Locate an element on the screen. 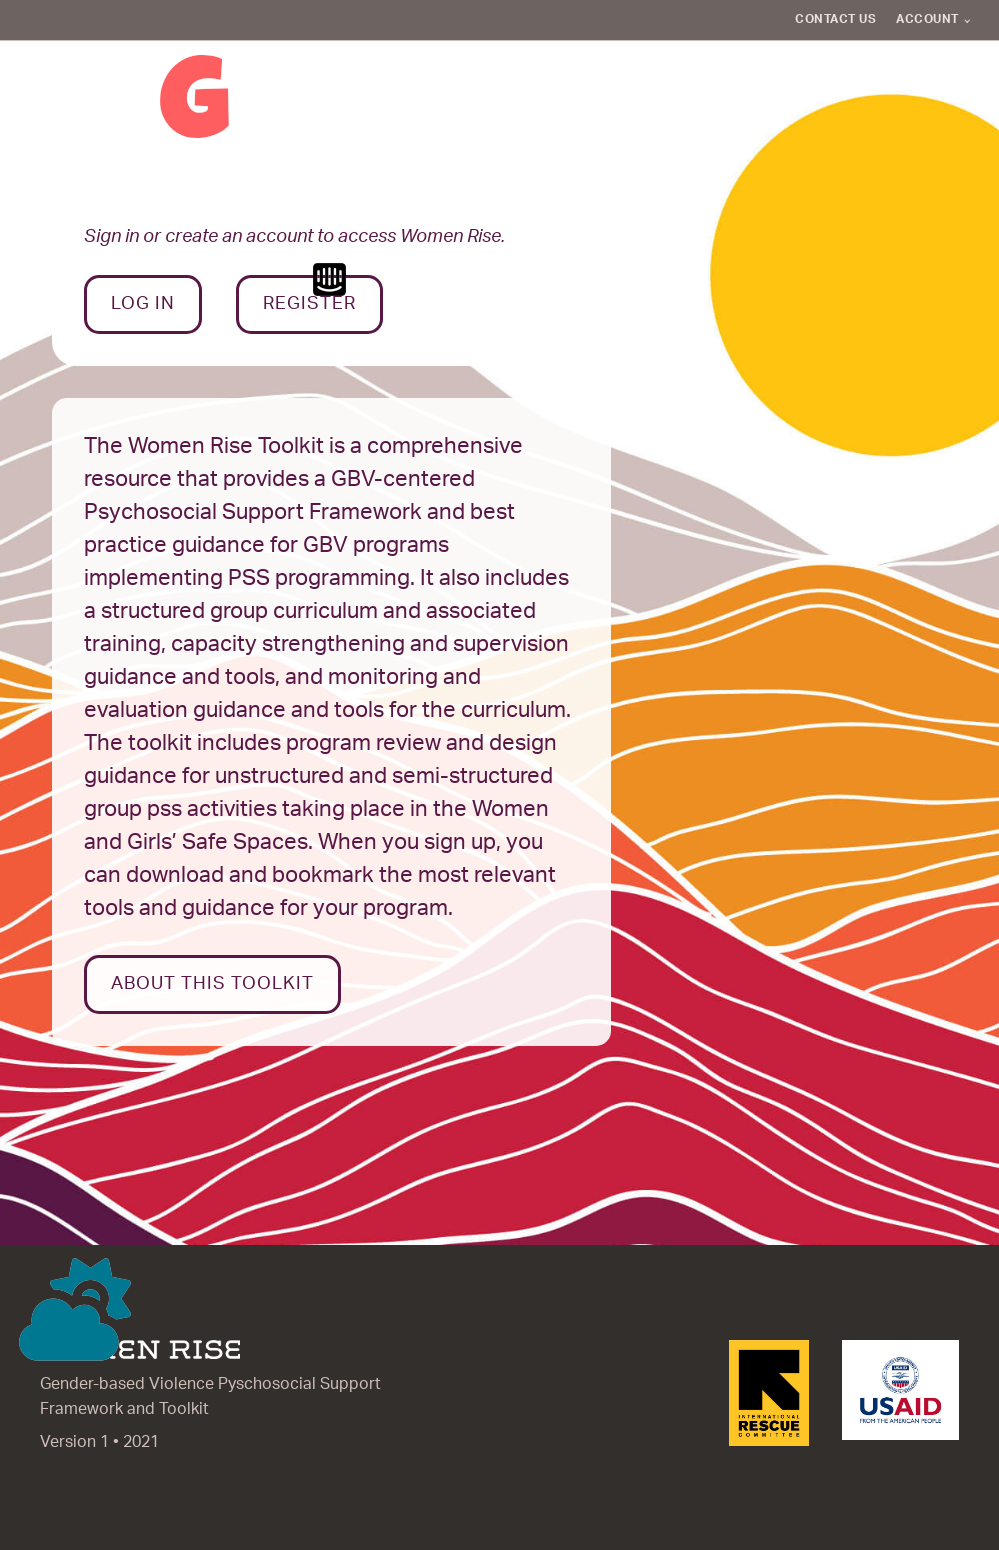 The image size is (999, 1550). open the Grocy app is located at coordinates (194, 96).